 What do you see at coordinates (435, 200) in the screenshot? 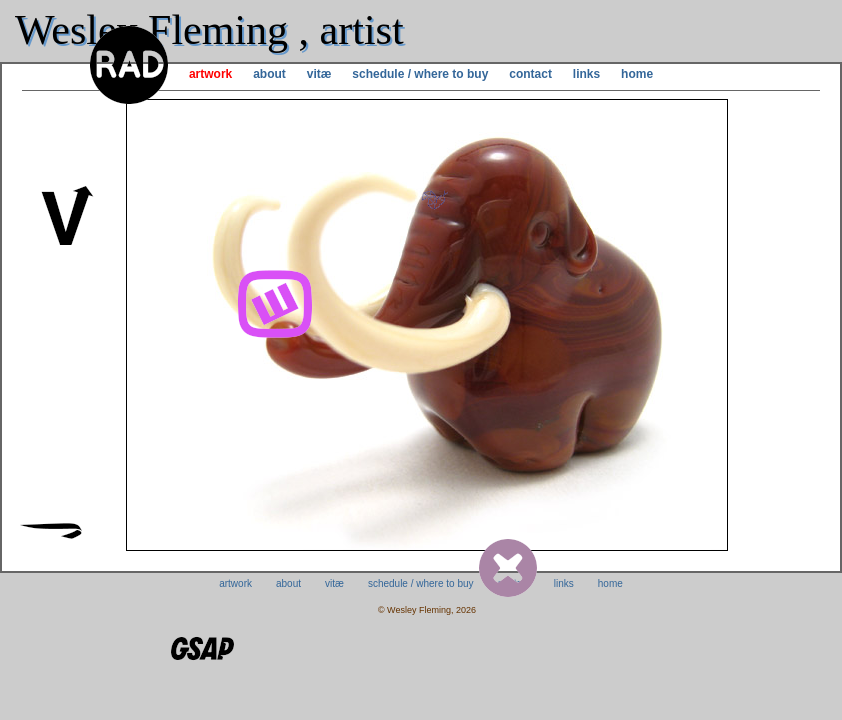
I see `link to PythonAnywhere cloud hosting service` at bounding box center [435, 200].